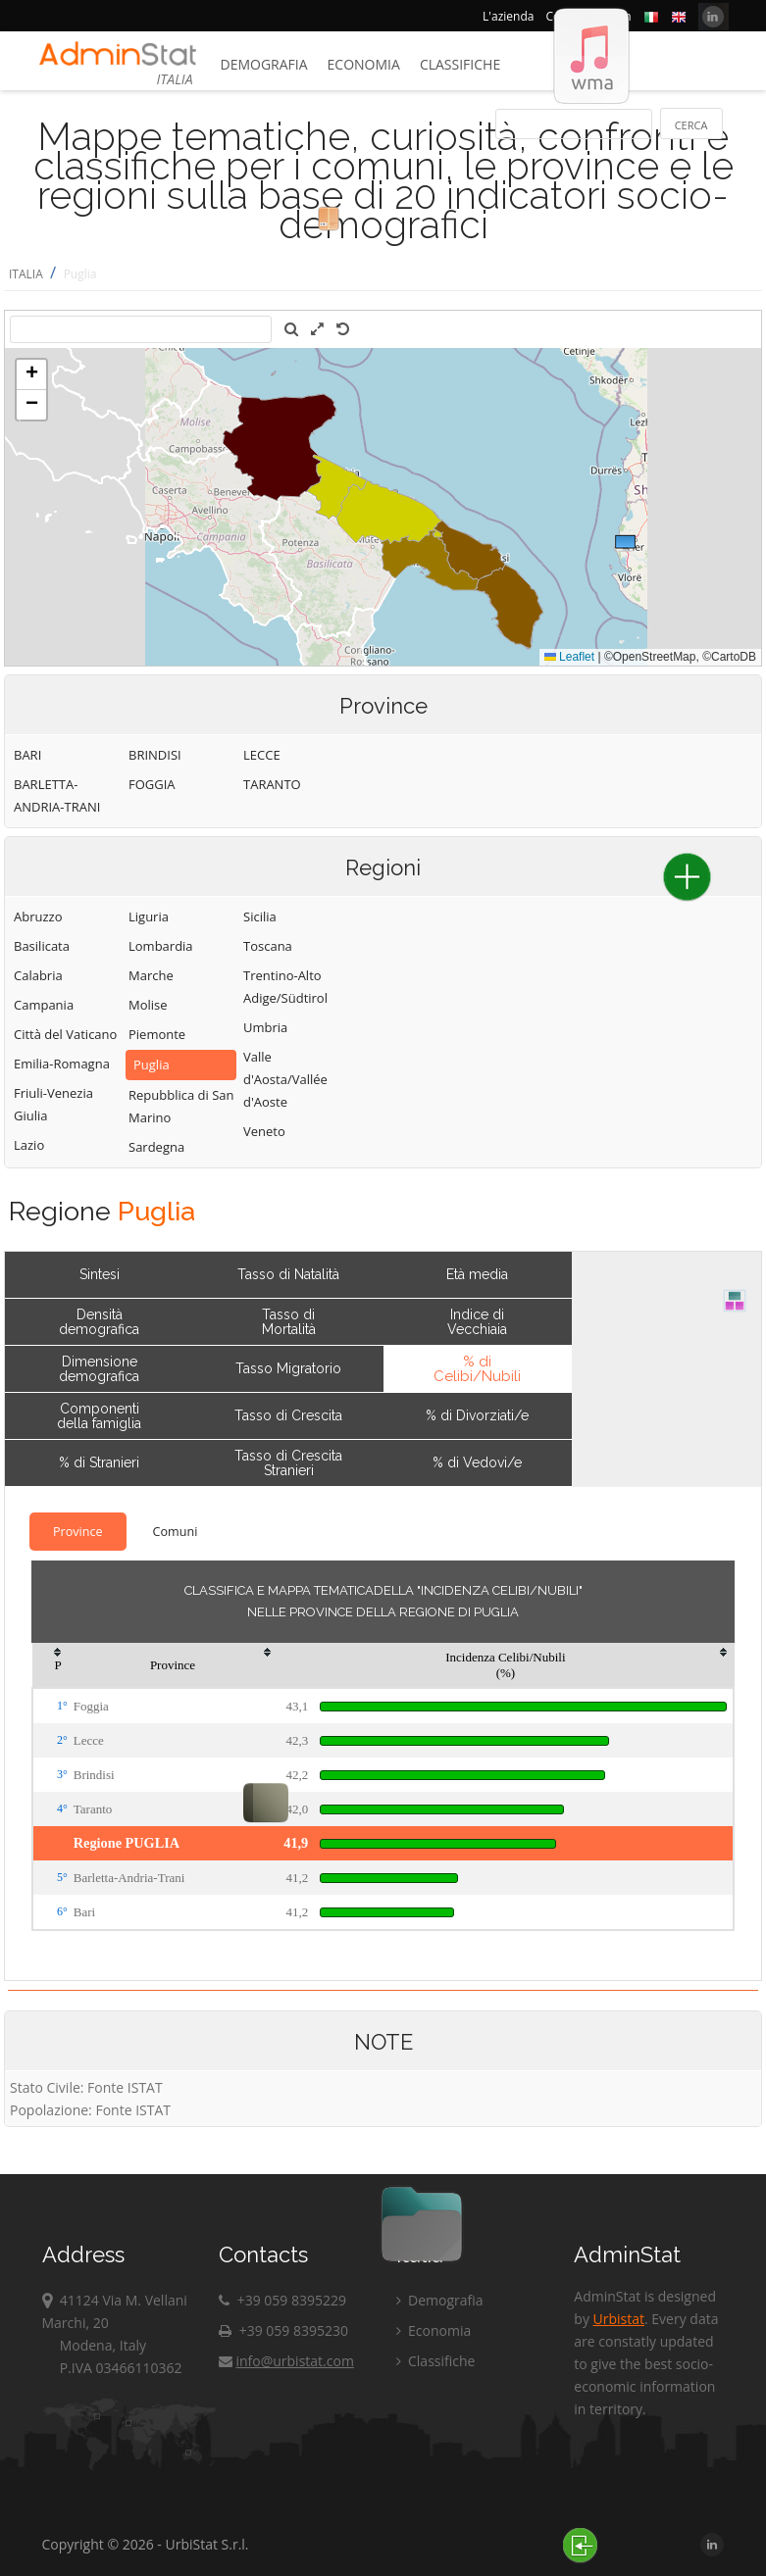 This screenshot has width=766, height=2576. Describe the element at coordinates (266, 1802) in the screenshot. I see `access the desktop folder` at that location.